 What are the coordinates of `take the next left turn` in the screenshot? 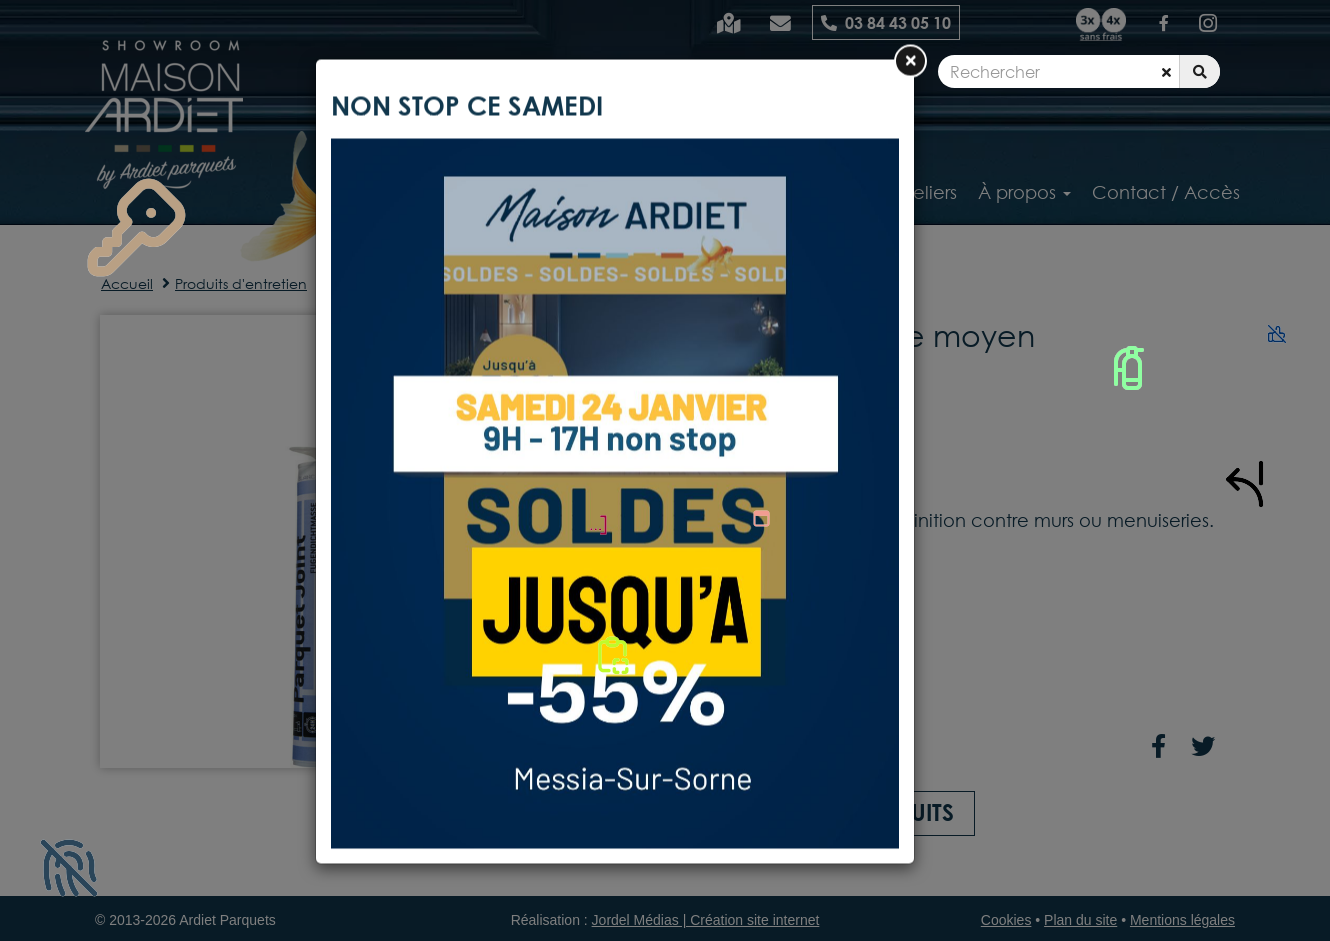 It's located at (1247, 484).